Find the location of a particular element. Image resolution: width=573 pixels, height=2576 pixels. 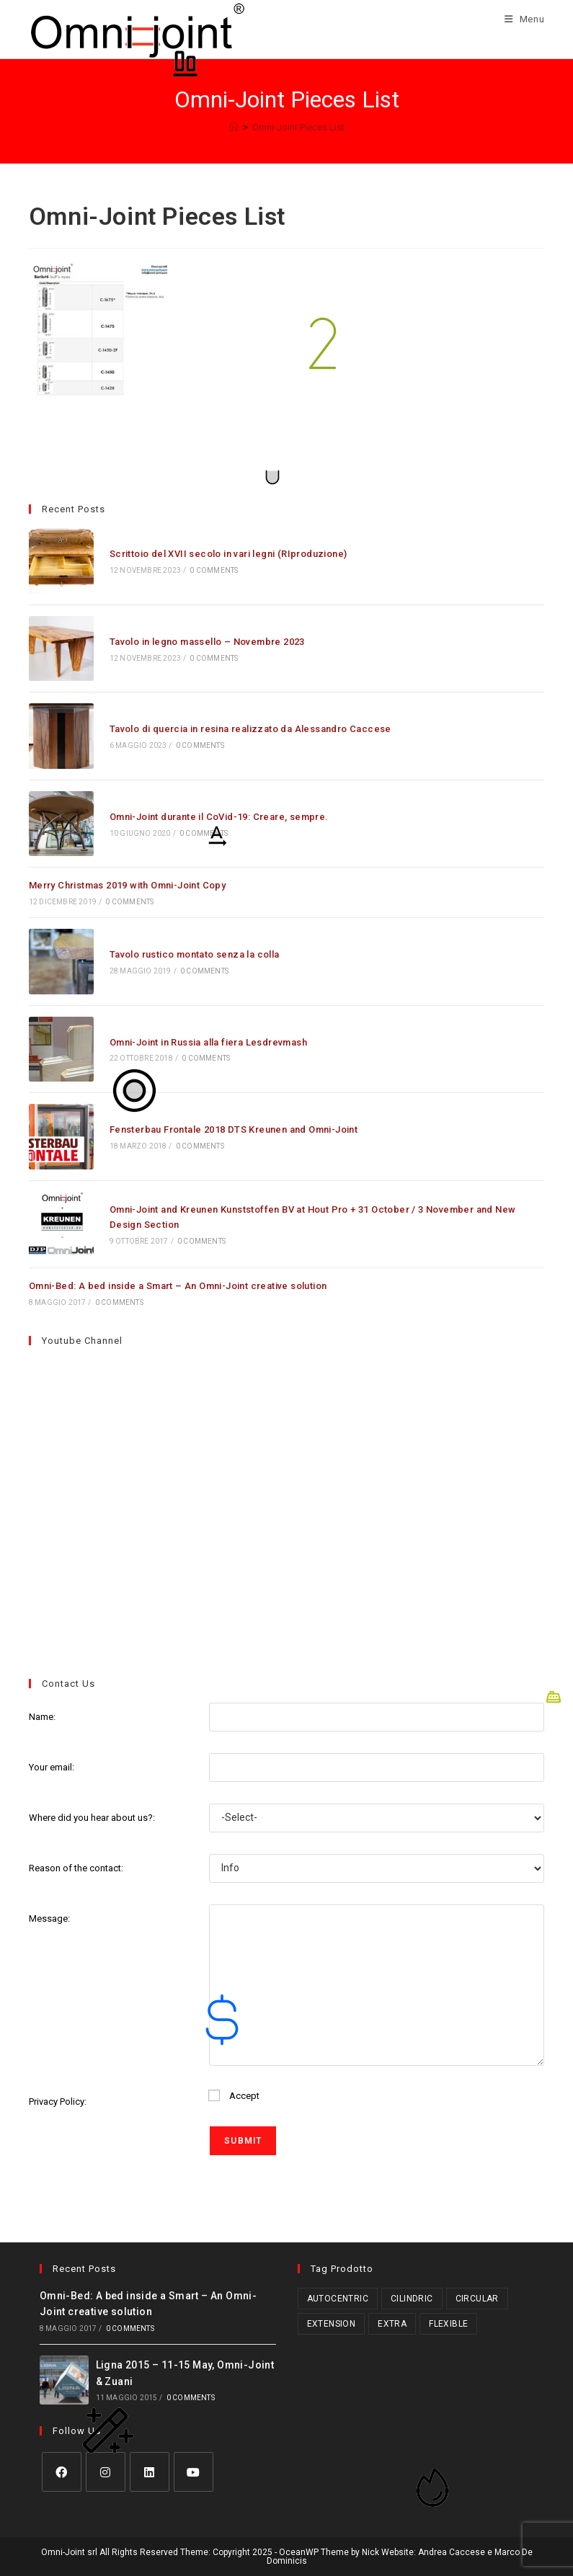

select a single option from a list is located at coordinates (134, 1090).